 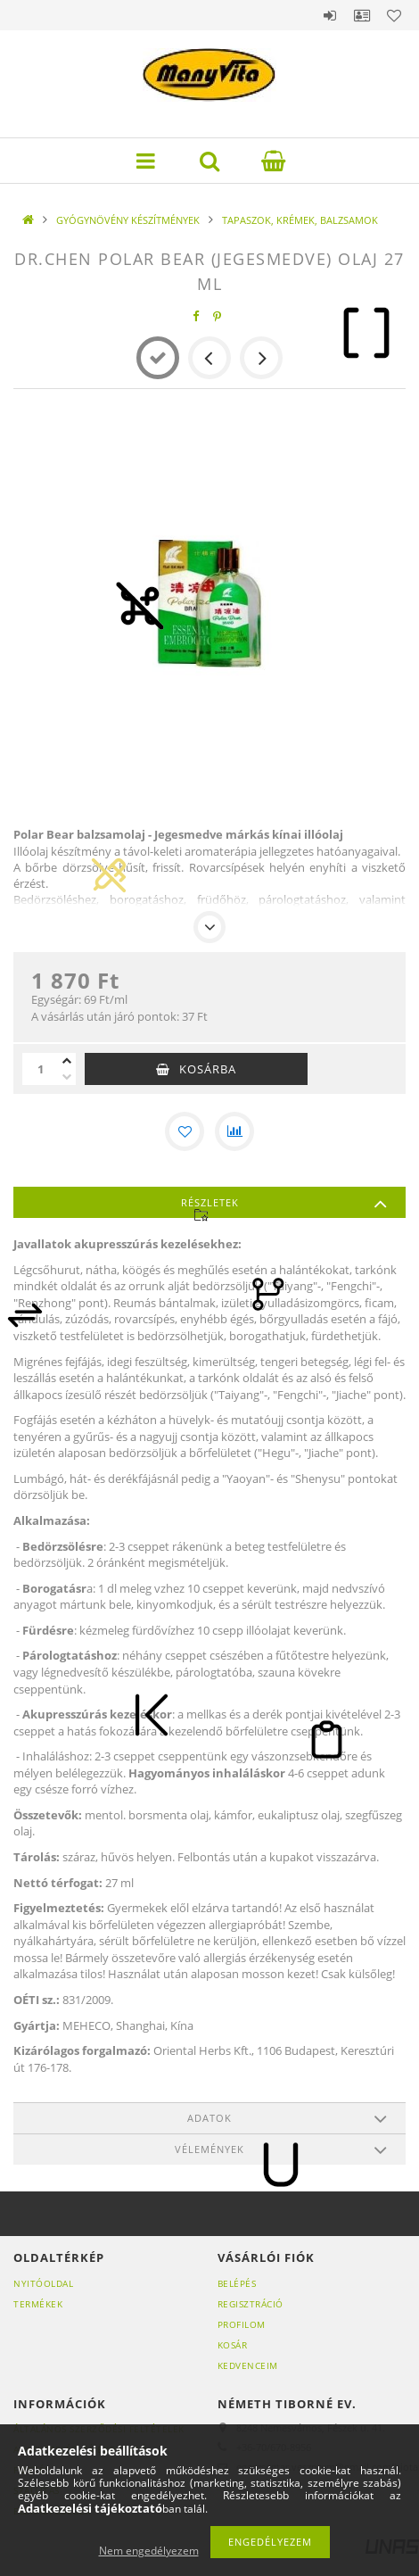 I want to click on represents the letter U in text or keyboard input, so click(x=281, y=2165).